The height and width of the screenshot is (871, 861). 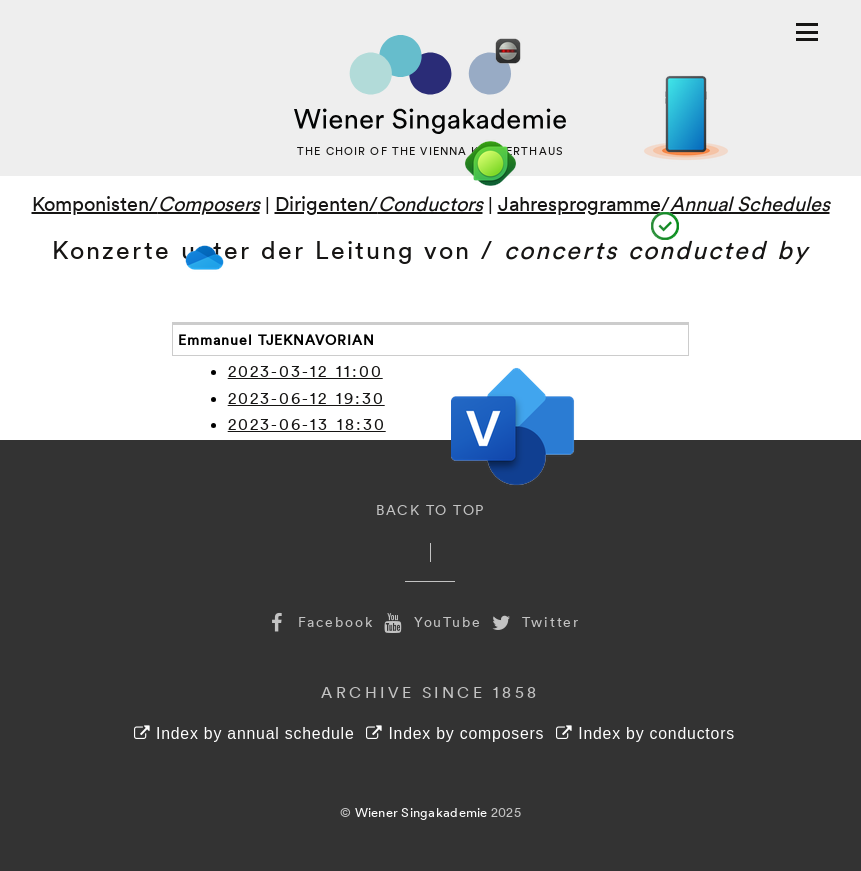 I want to click on enable mobile hotspot sharing, so click(x=686, y=118).